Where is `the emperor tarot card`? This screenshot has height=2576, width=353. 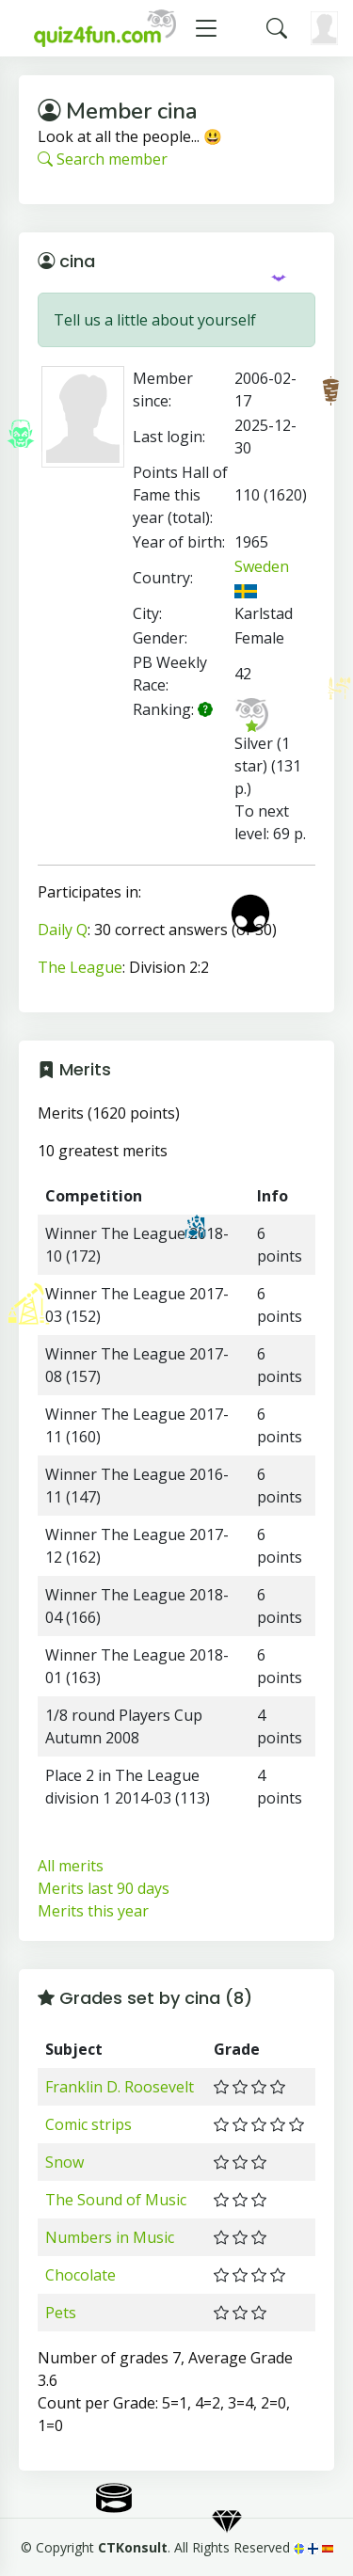 the emperor tarot card is located at coordinates (195, 1226).